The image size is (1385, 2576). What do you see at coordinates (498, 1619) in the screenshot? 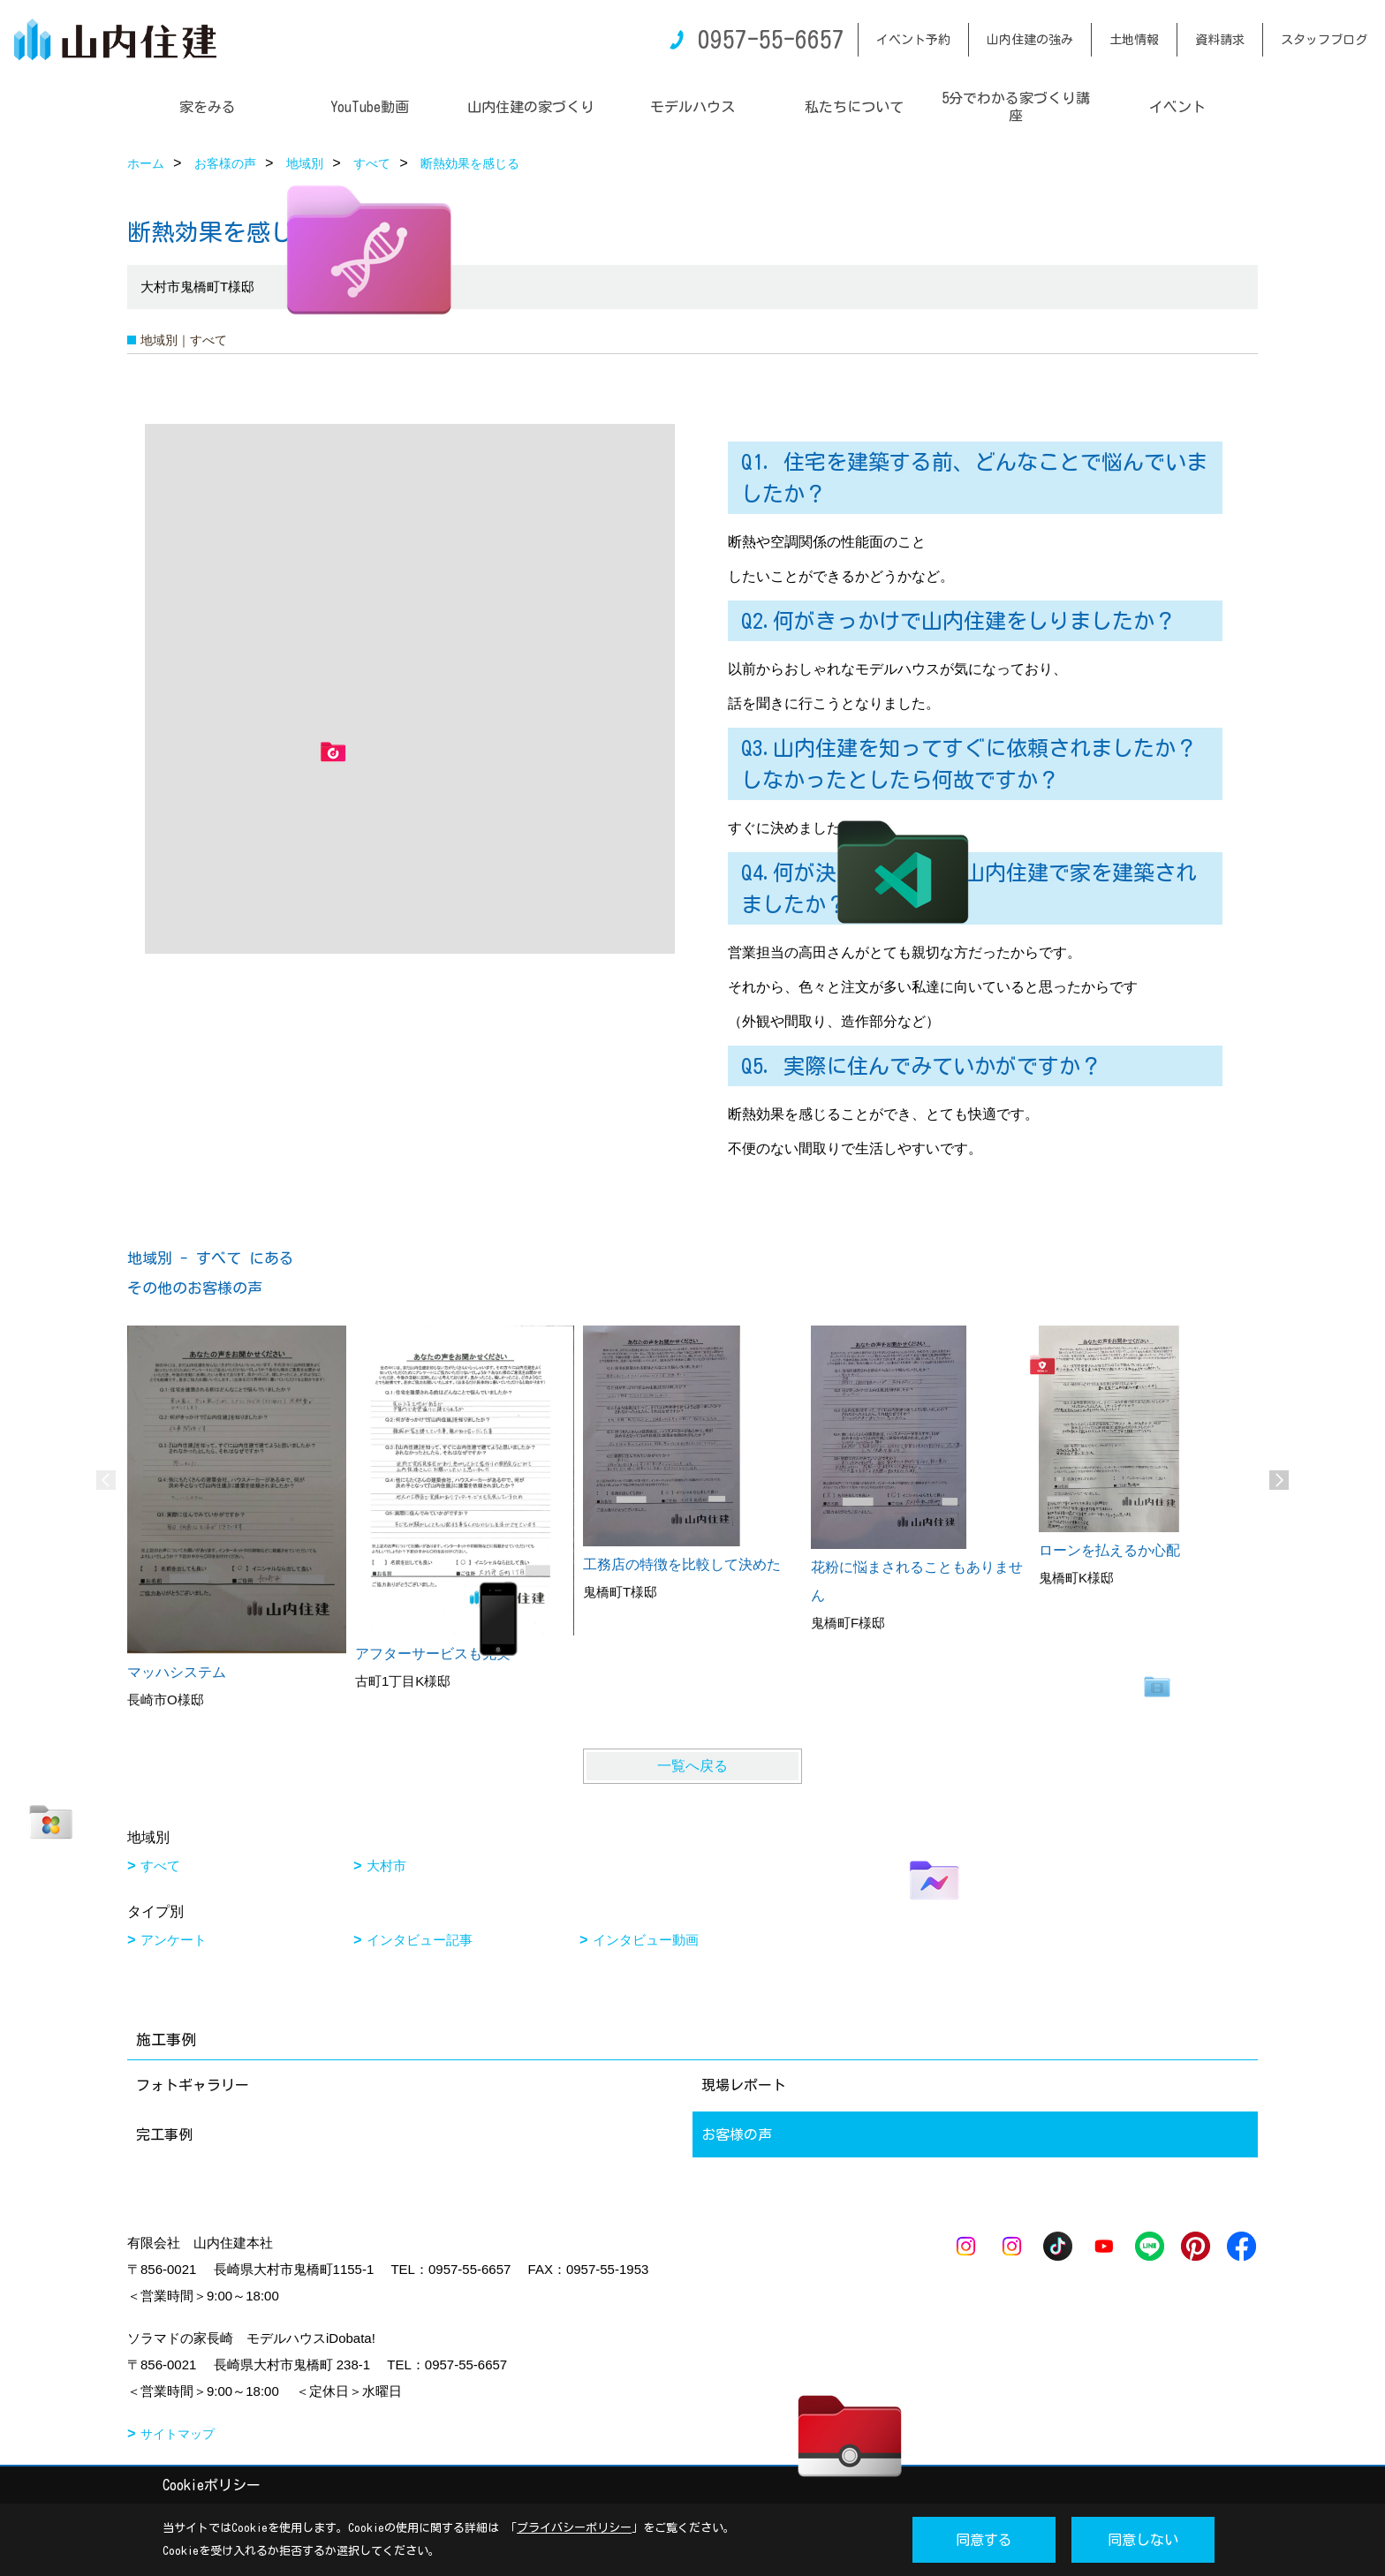
I see `iPhone device icon` at bounding box center [498, 1619].